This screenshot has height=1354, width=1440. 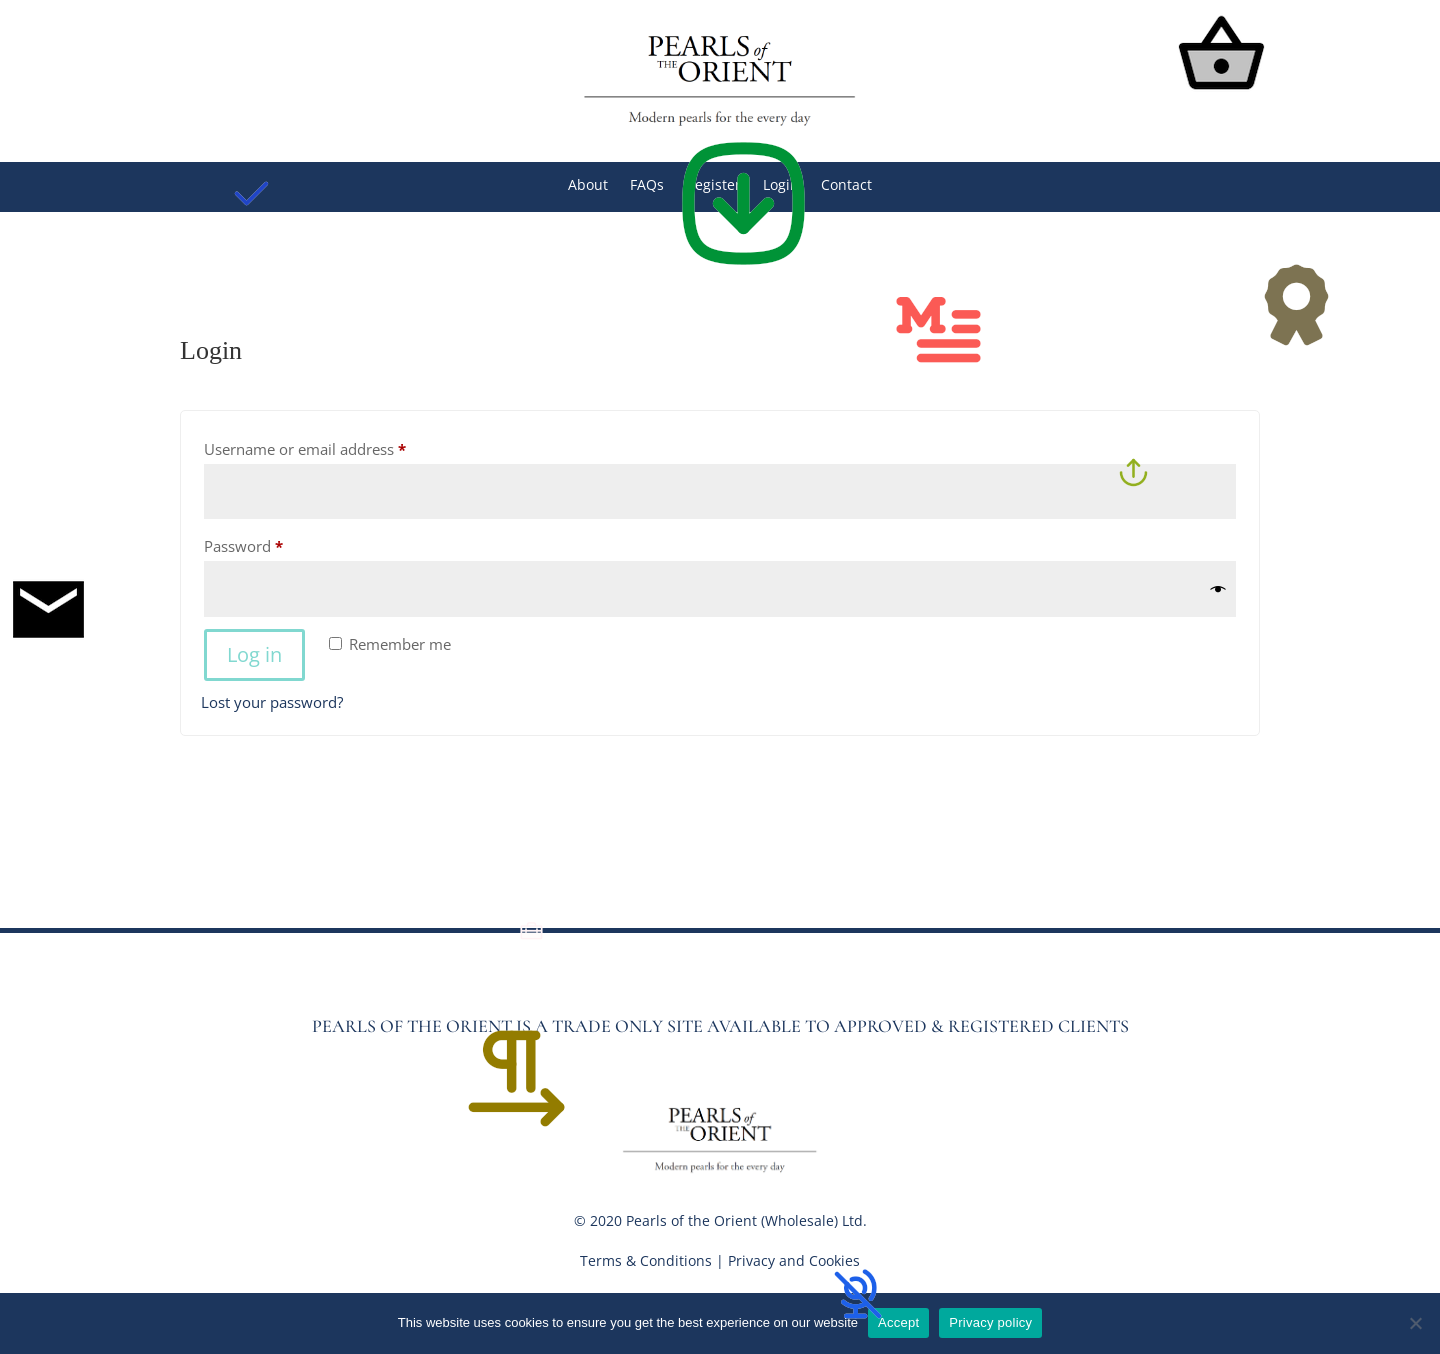 I want to click on open your email inbox, so click(x=48, y=609).